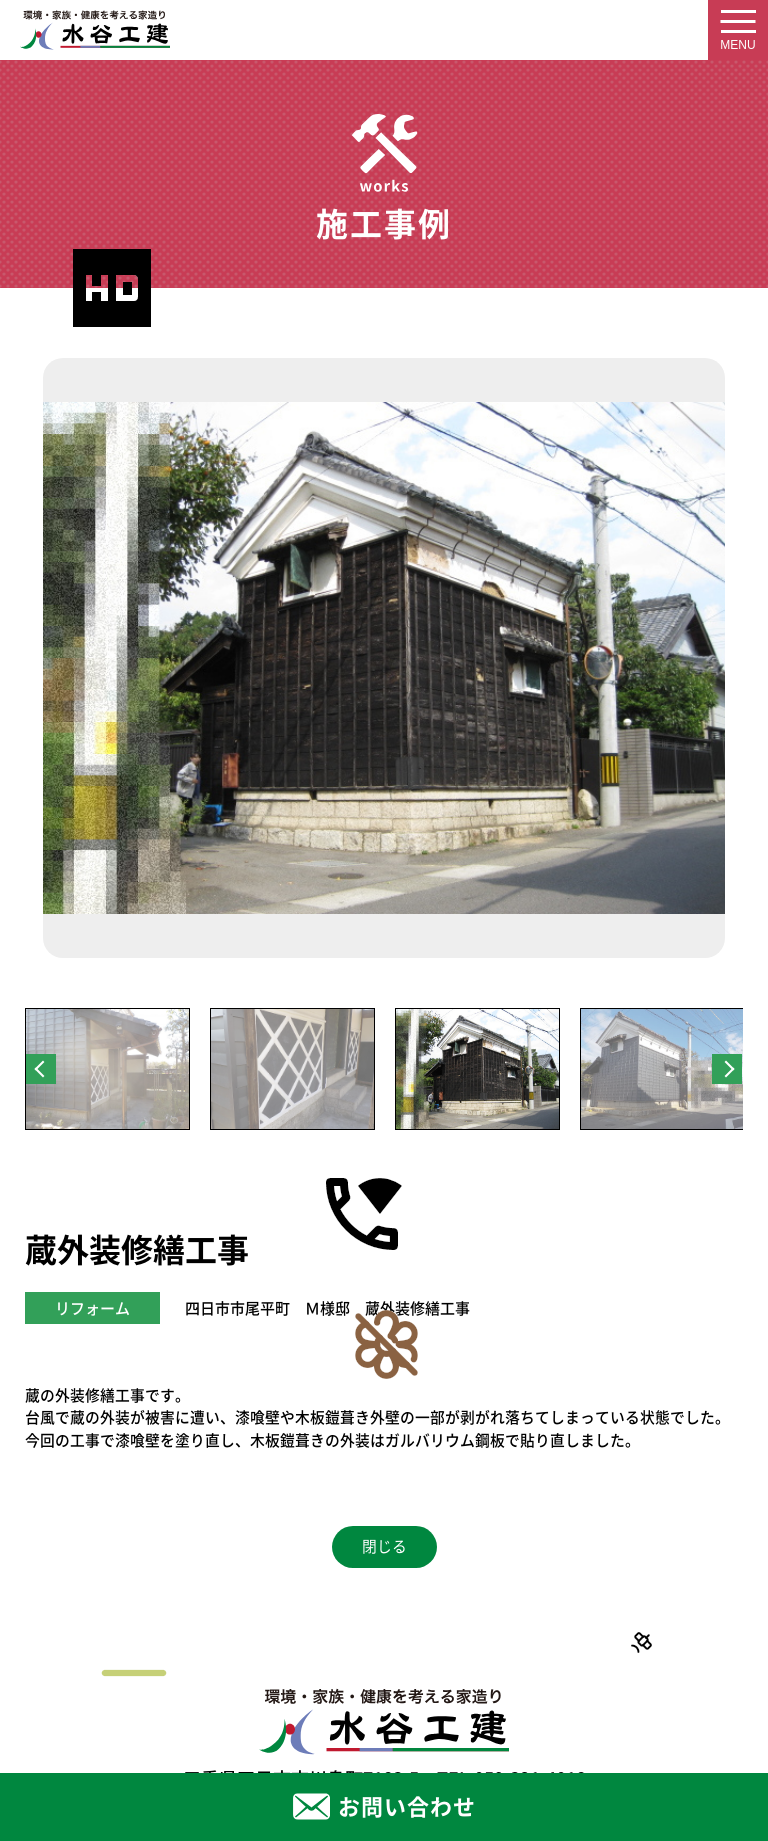 This screenshot has height=1841, width=768. I want to click on enable wifi calling feature, so click(362, 1214).